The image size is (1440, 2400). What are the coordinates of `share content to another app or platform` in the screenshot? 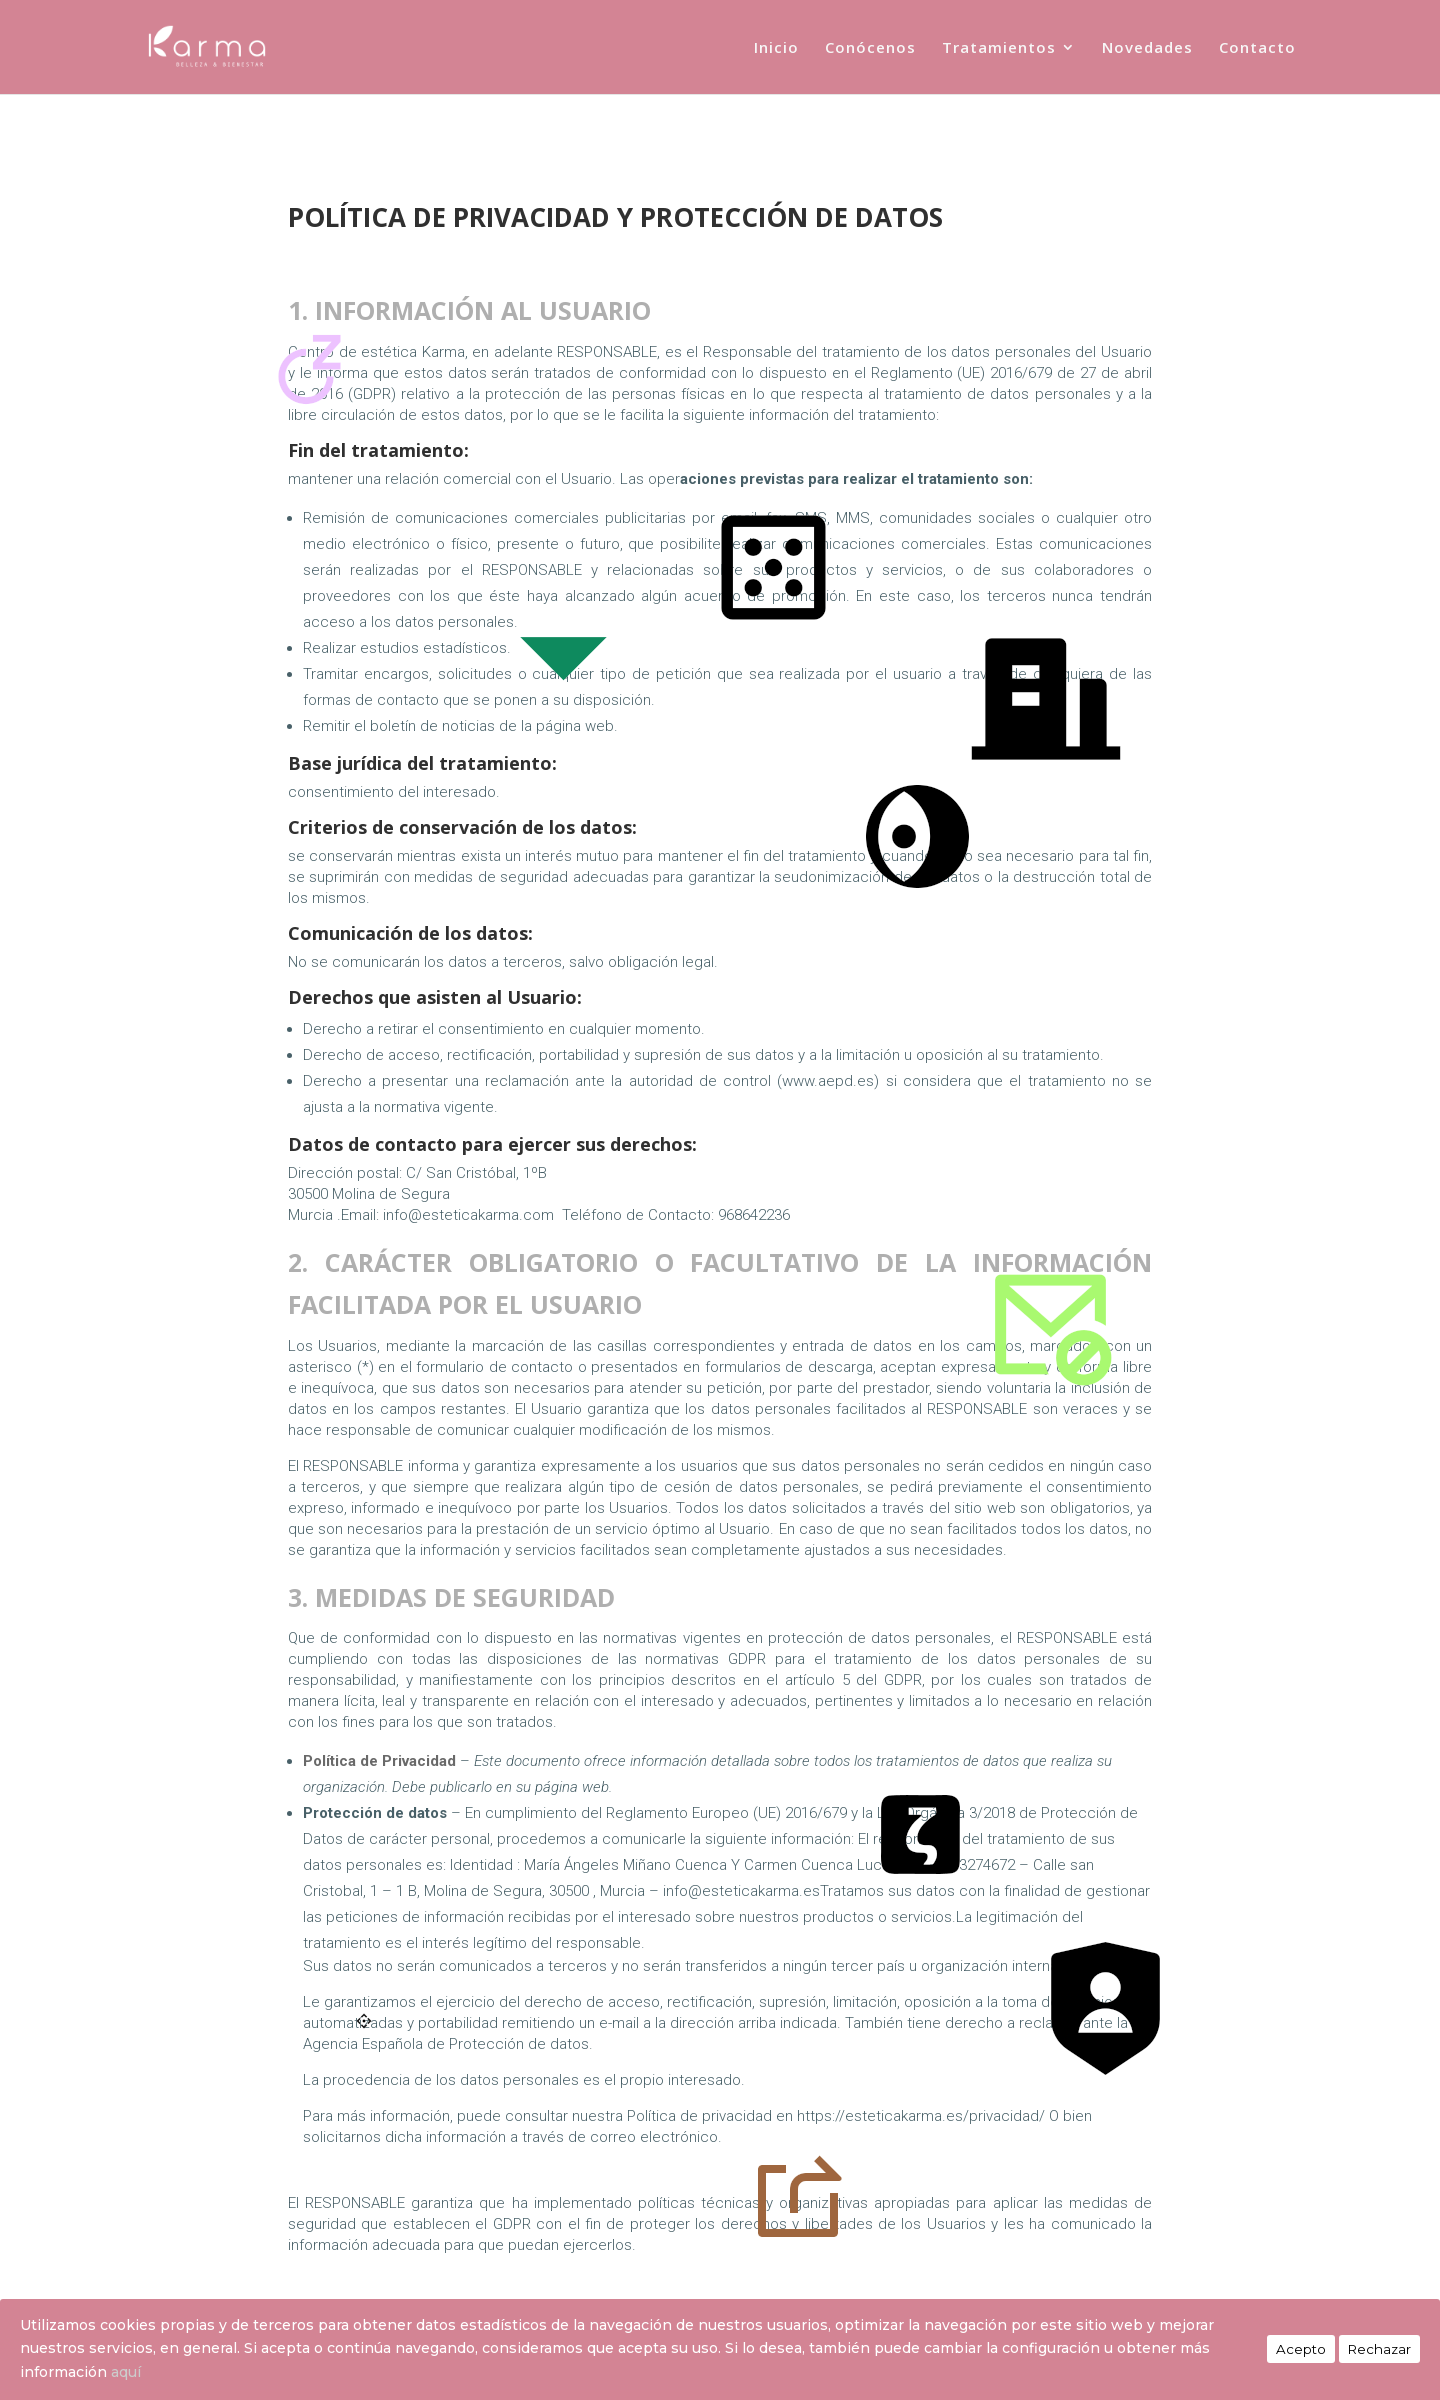 It's located at (798, 2201).